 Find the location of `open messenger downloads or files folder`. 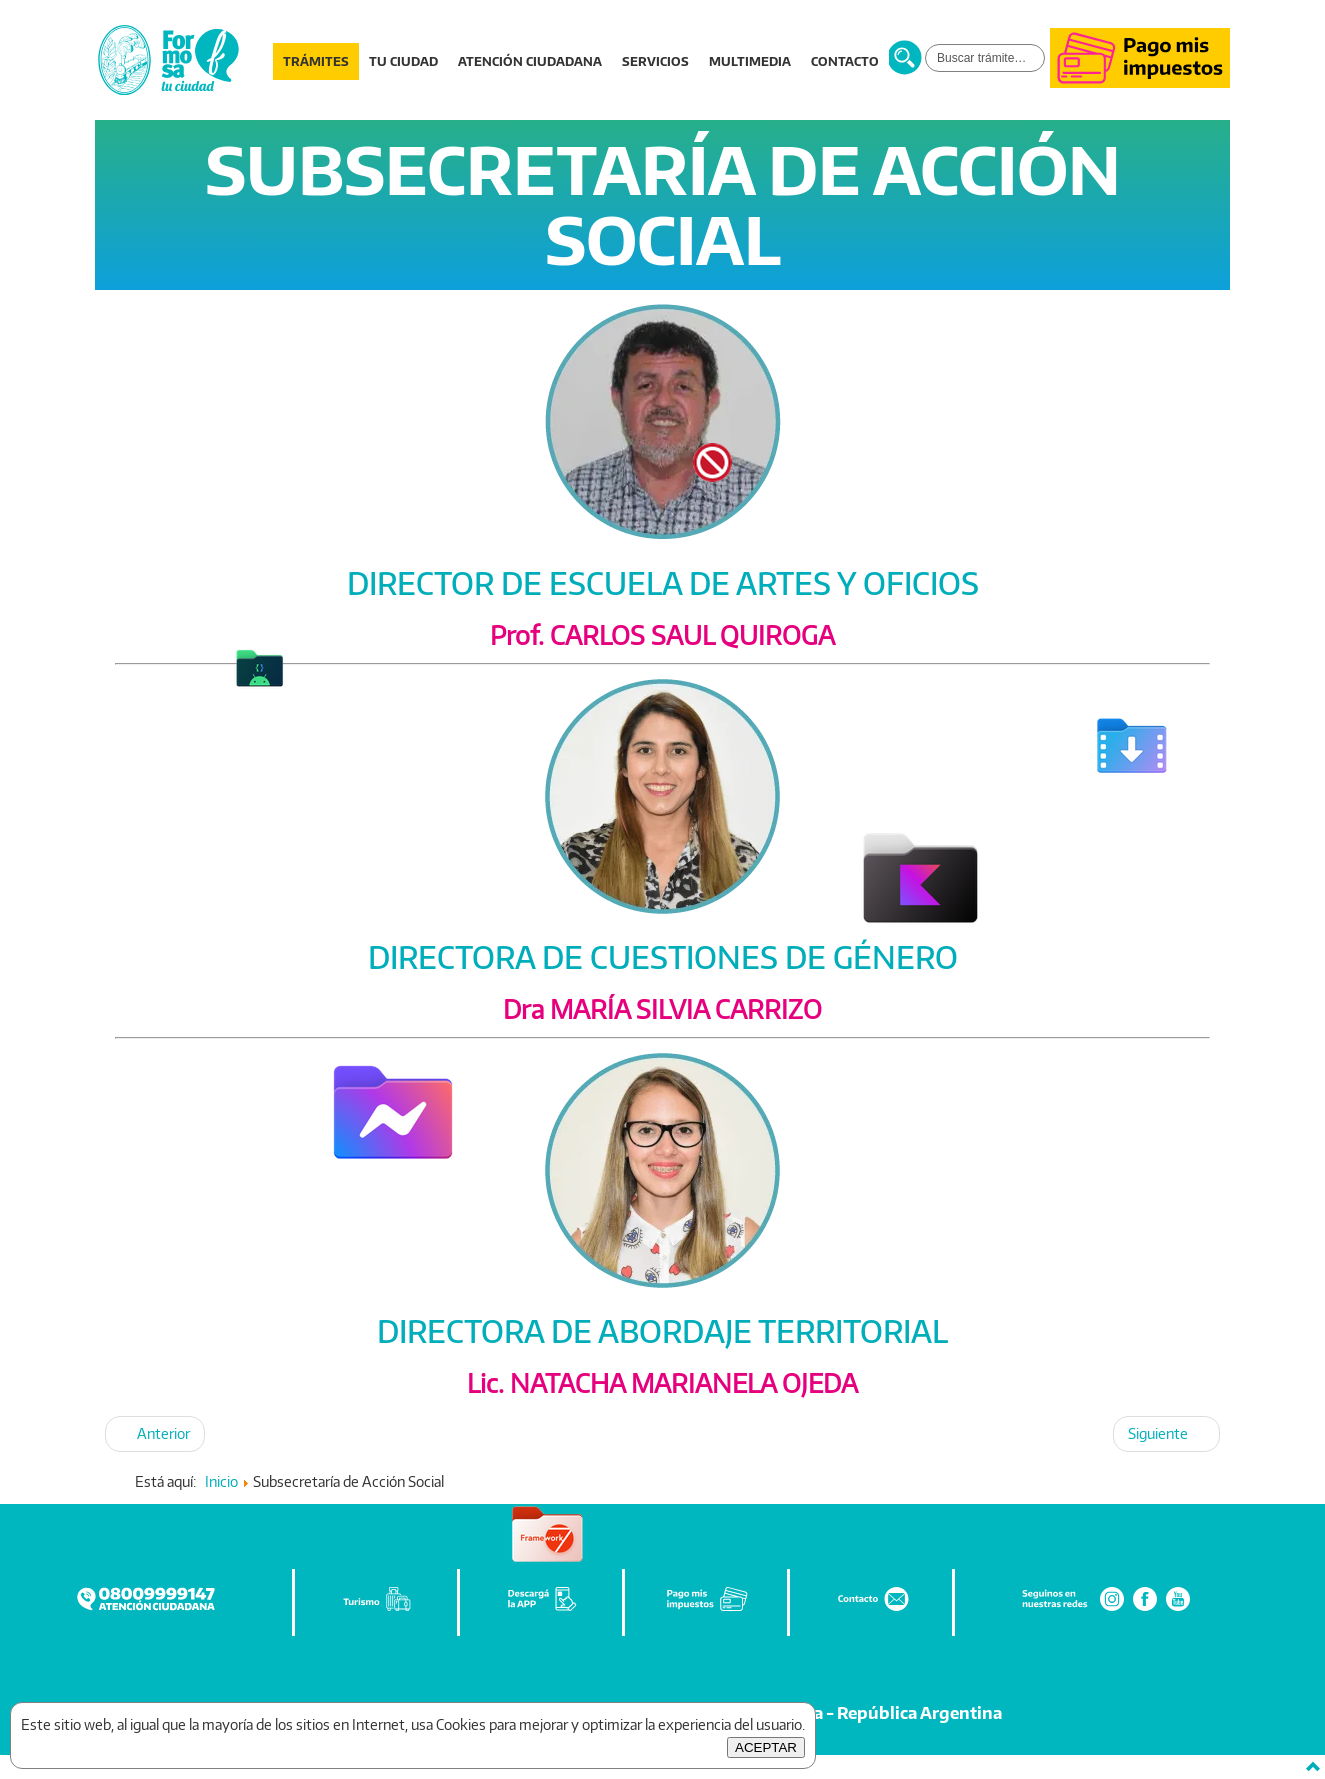

open messenger downloads or files folder is located at coordinates (392, 1115).